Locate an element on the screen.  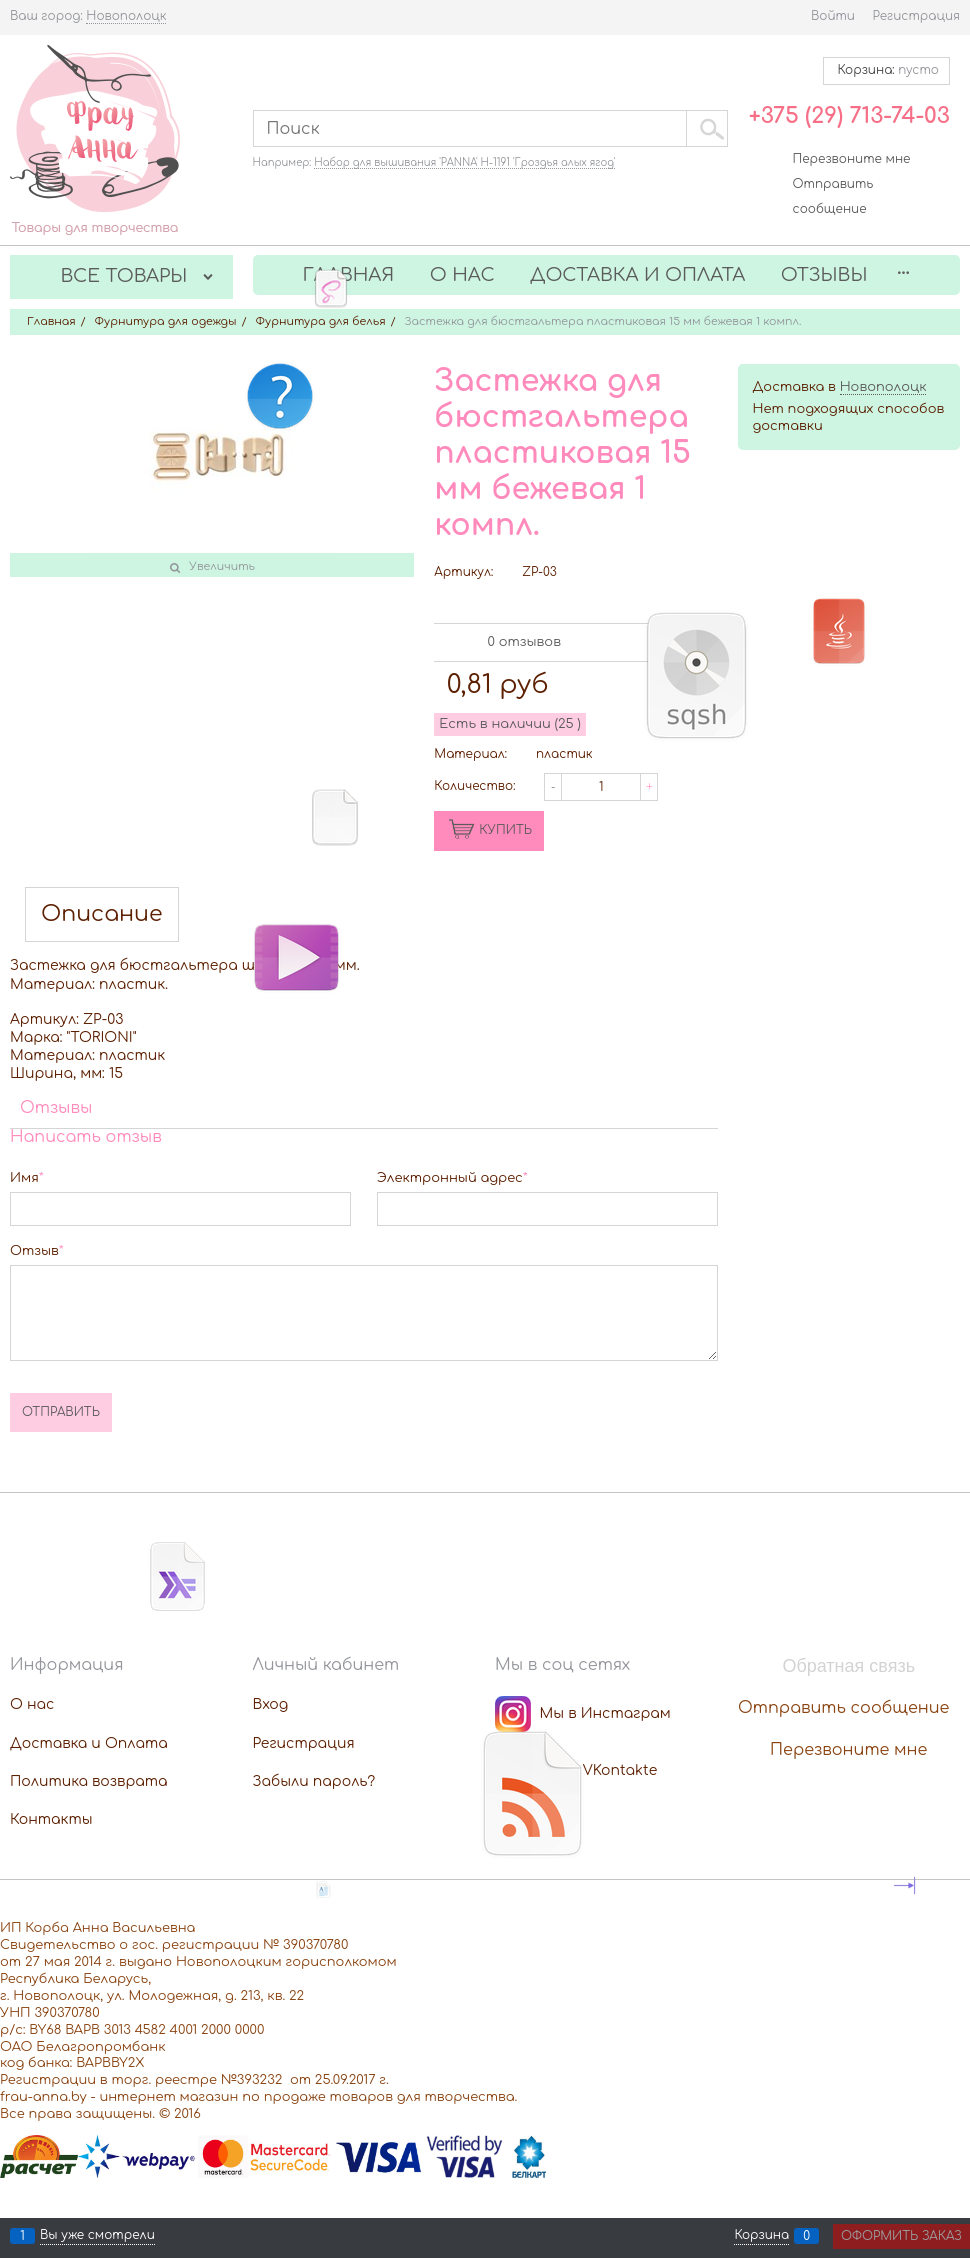
open multimedia or video player app is located at coordinates (296, 957).